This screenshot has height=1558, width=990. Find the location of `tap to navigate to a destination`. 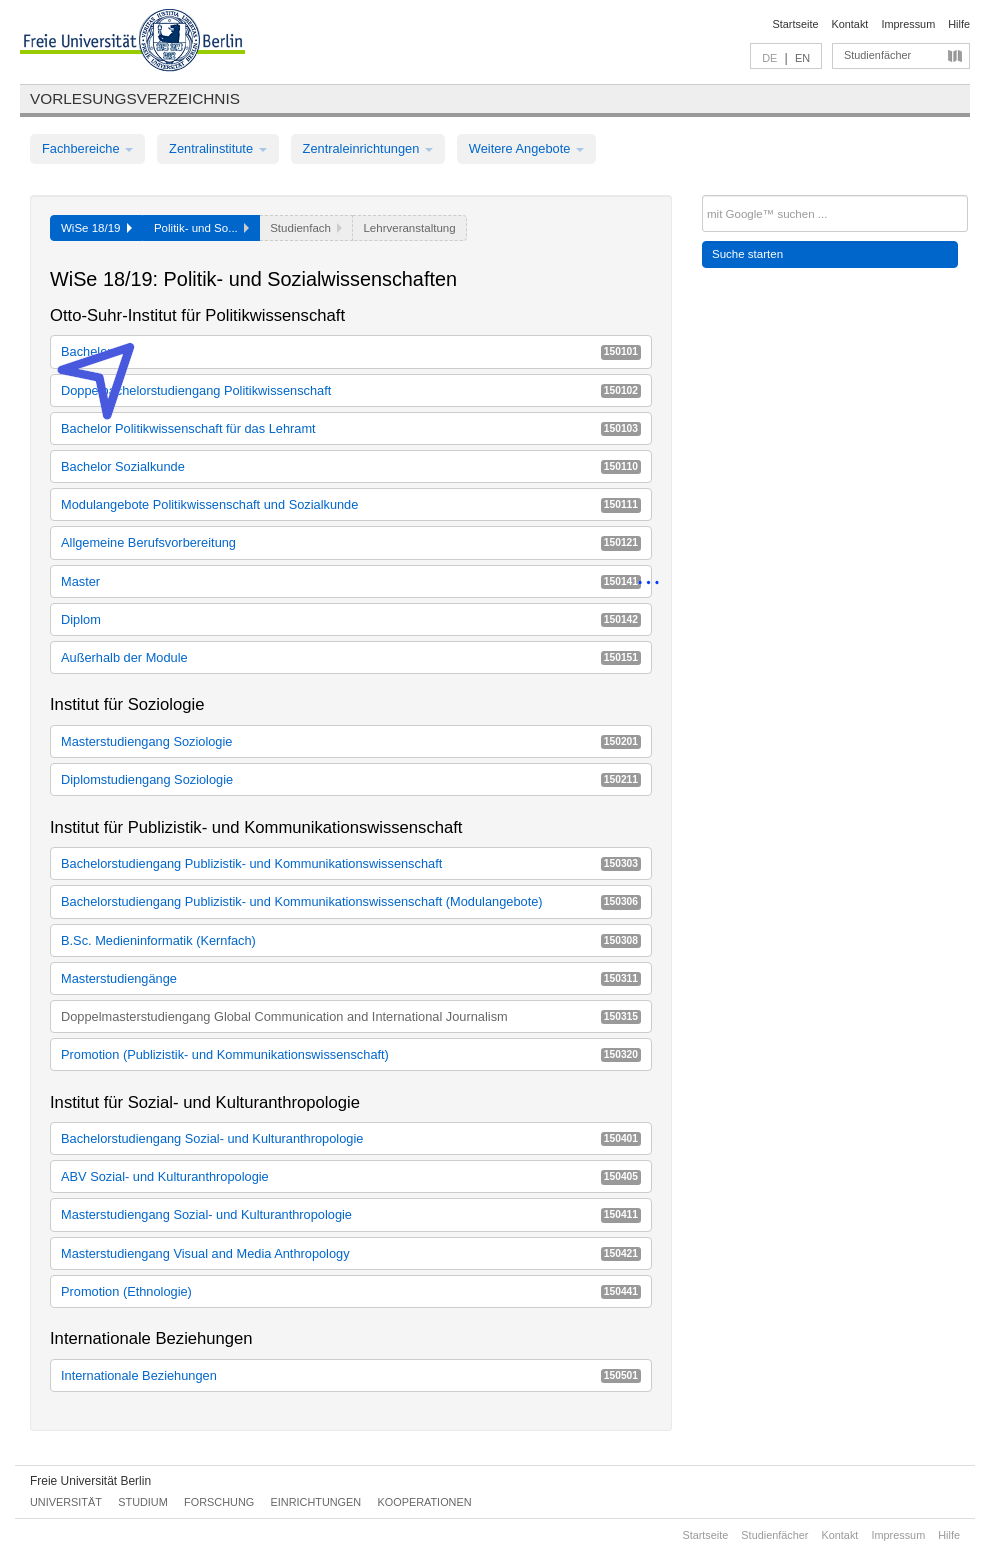

tap to navigate to a destination is located at coordinates (100, 377).